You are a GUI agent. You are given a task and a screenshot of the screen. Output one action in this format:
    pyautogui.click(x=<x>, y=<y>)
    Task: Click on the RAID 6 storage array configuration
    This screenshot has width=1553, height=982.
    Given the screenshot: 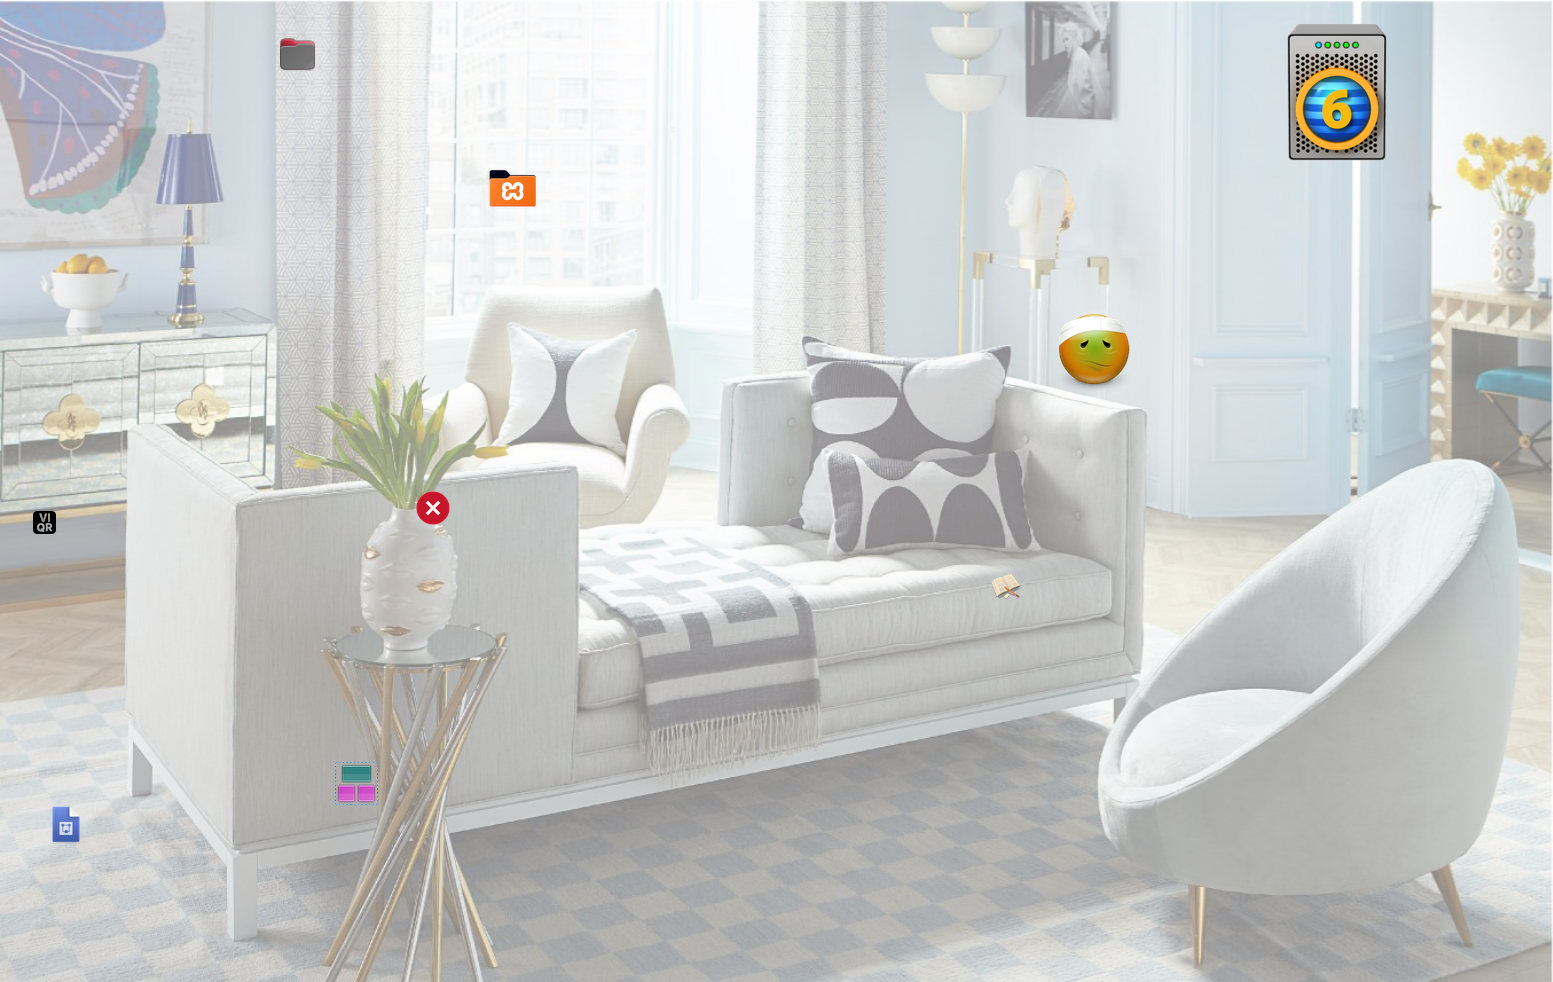 What is the action you would take?
    pyautogui.click(x=1337, y=92)
    